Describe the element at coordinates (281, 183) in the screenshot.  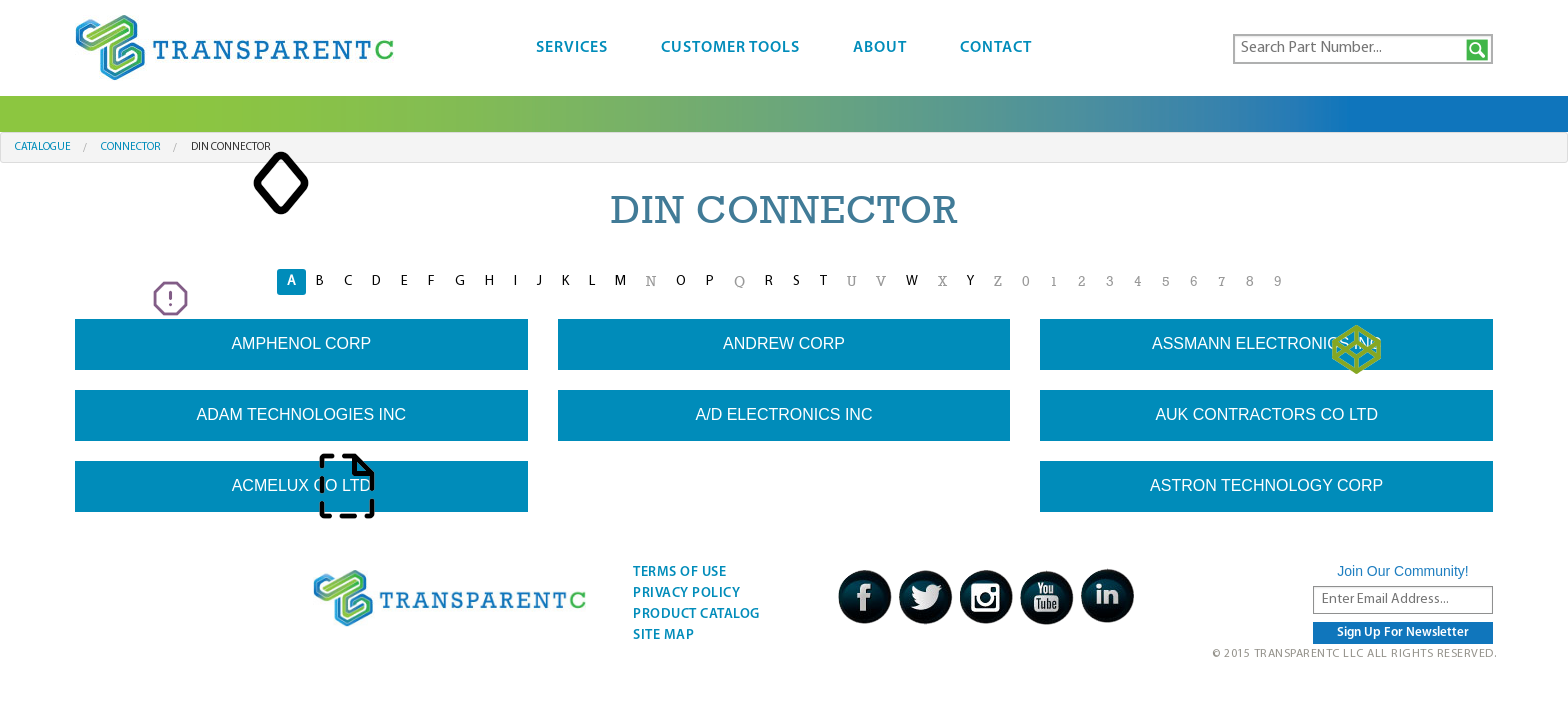
I see `add or edit a keyframe in animation timeline` at that location.